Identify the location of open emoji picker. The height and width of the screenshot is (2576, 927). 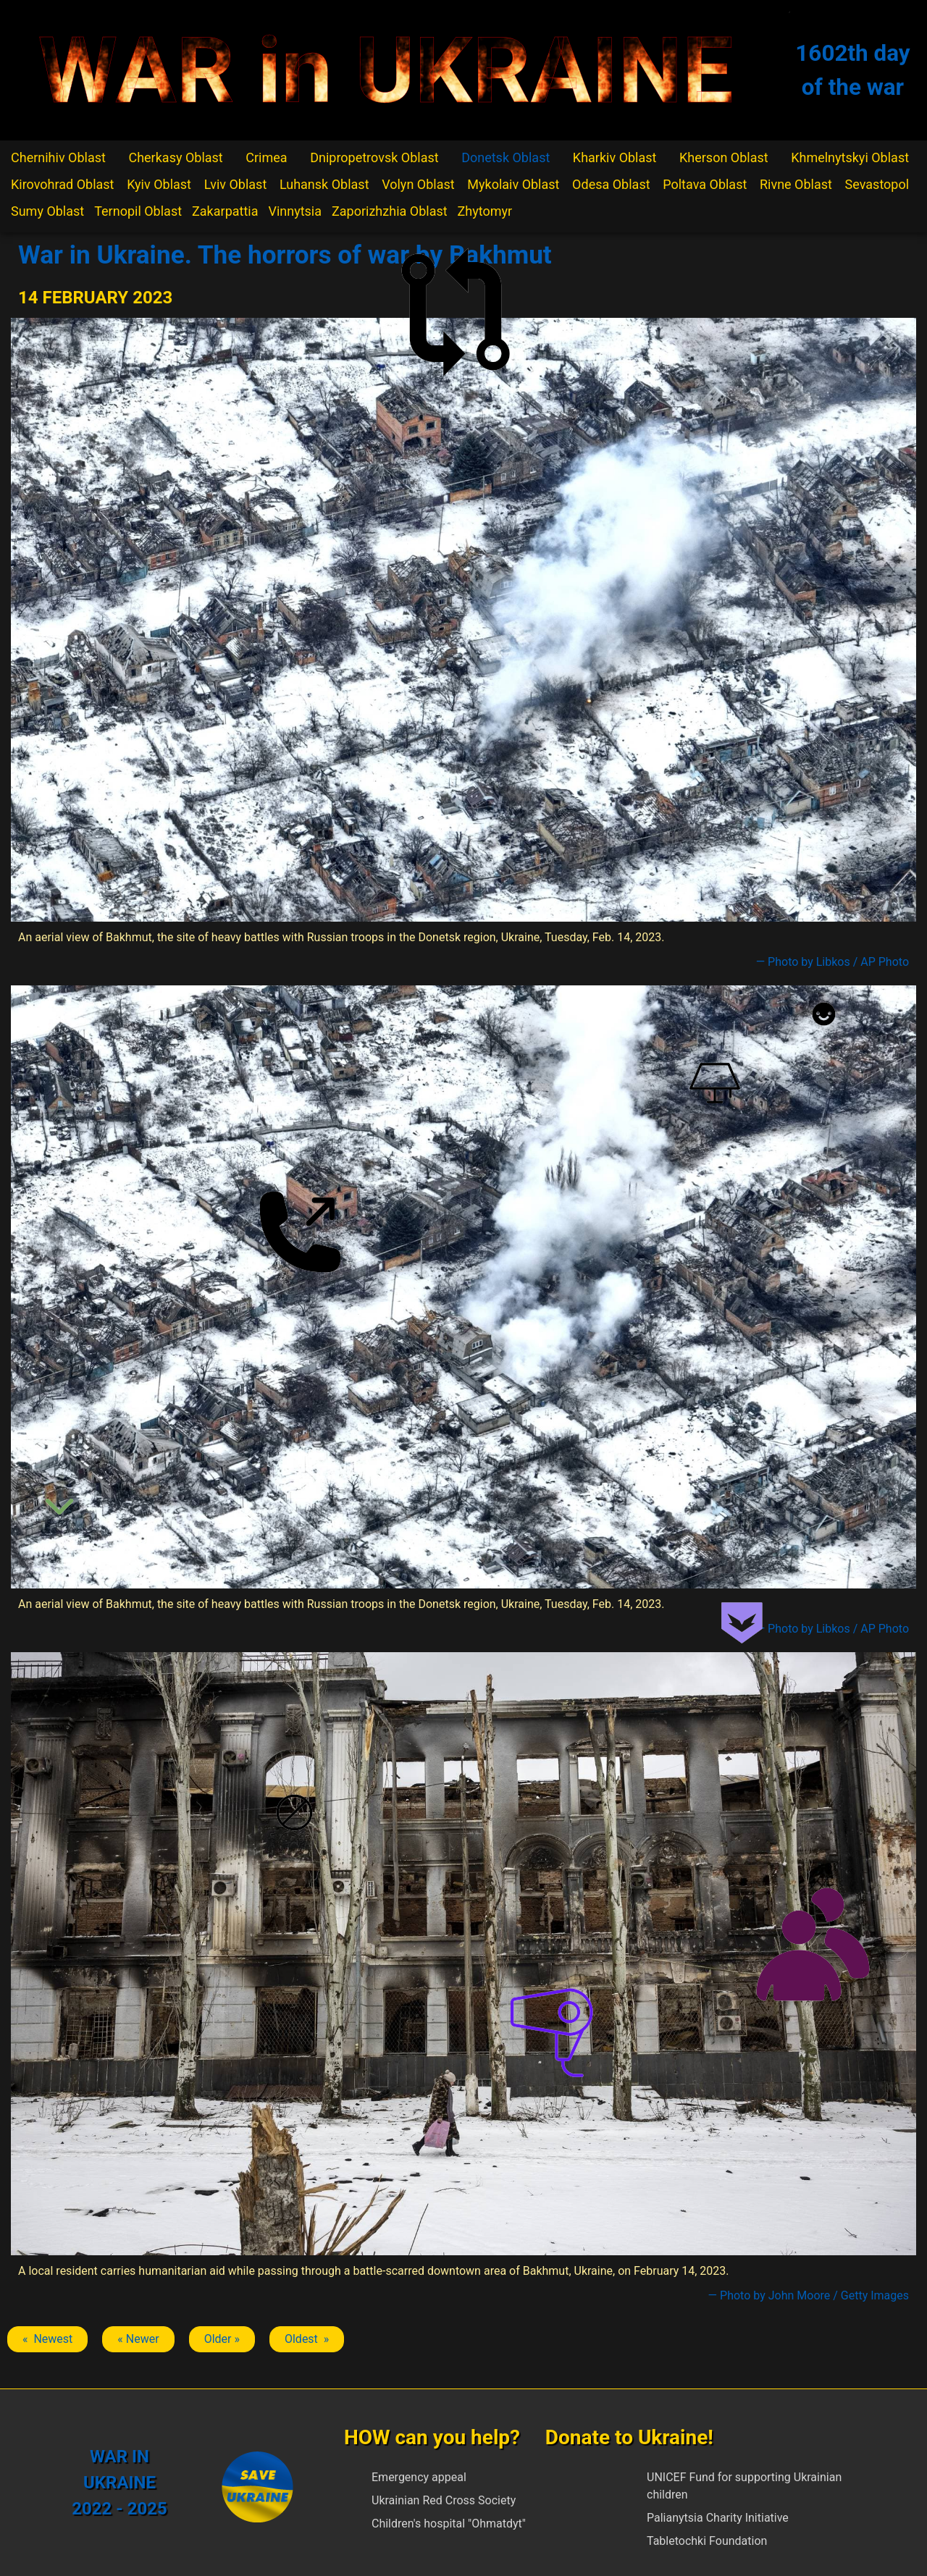
(823, 1014).